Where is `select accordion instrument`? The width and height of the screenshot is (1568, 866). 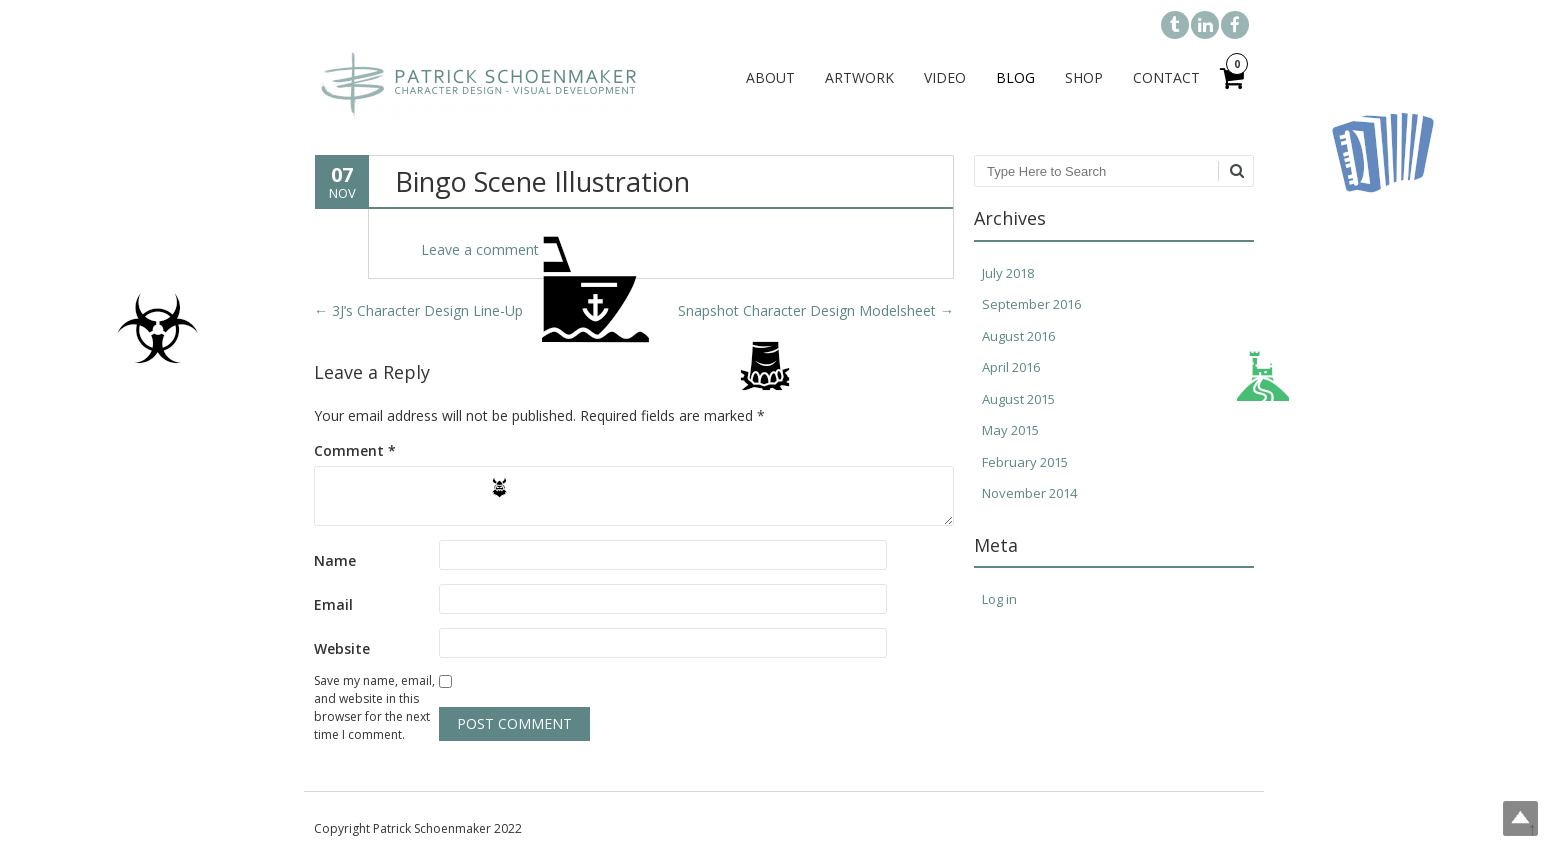 select accordion instrument is located at coordinates (1383, 149).